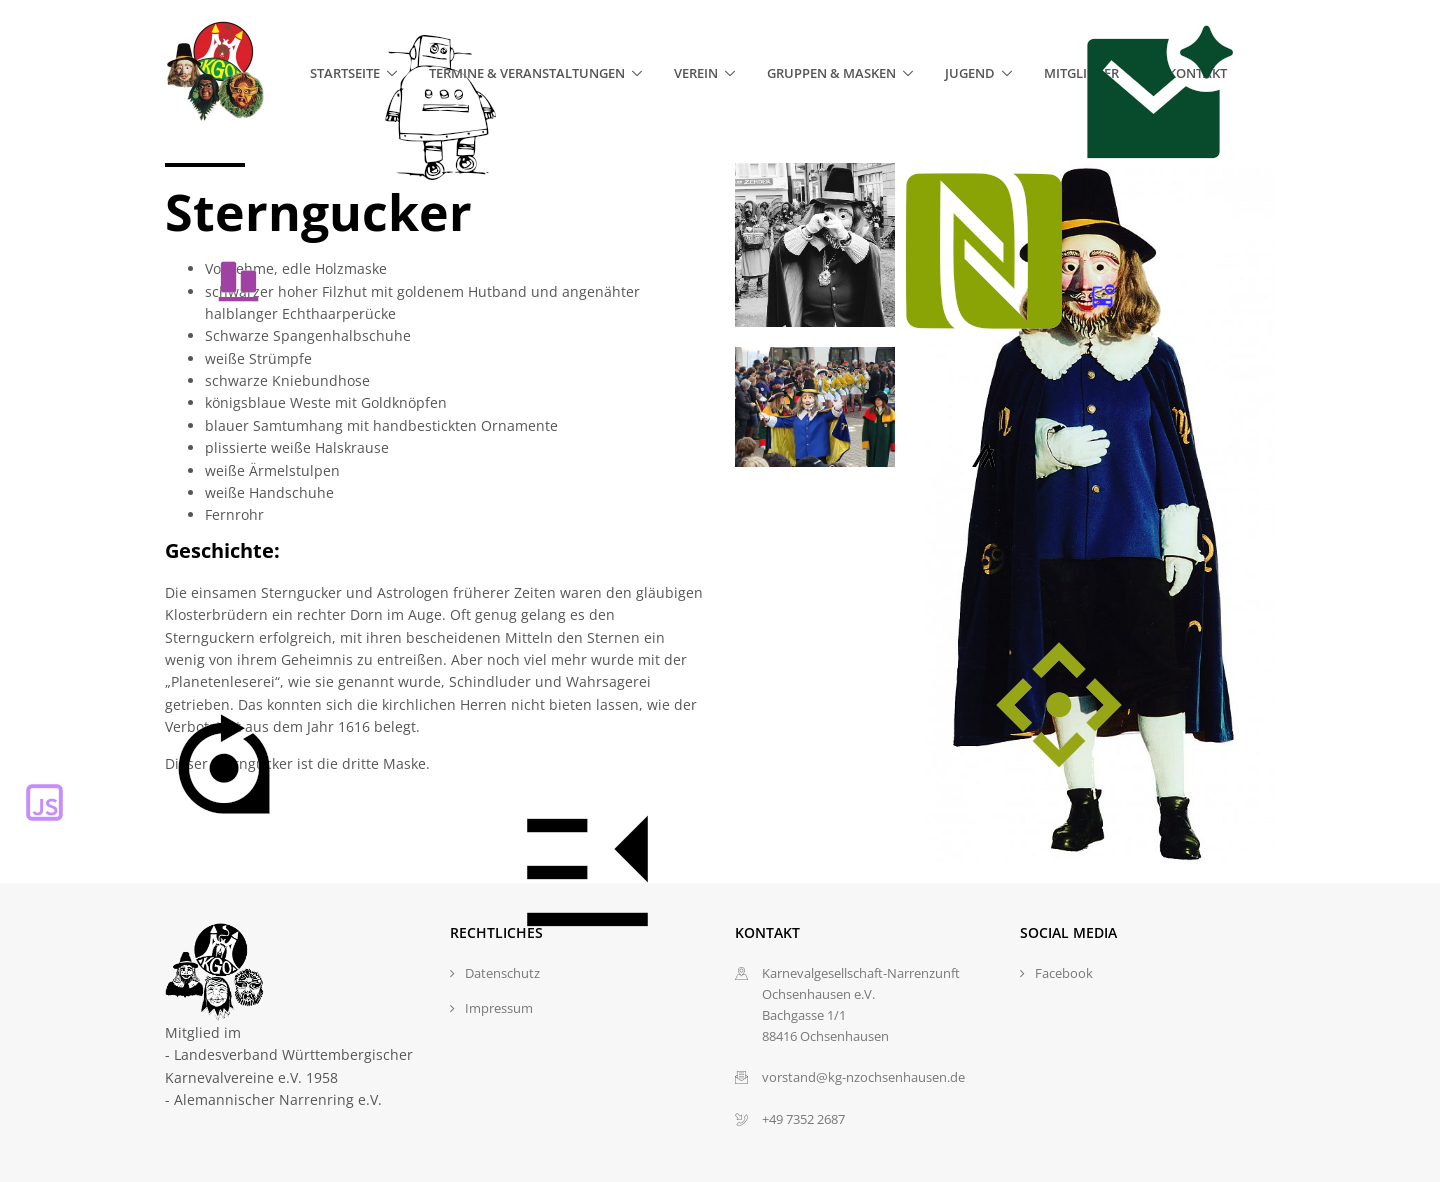 The width and height of the screenshot is (1440, 1182). What do you see at coordinates (1059, 705) in the screenshot?
I see `drag to reposition this element` at bounding box center [1059, 705].